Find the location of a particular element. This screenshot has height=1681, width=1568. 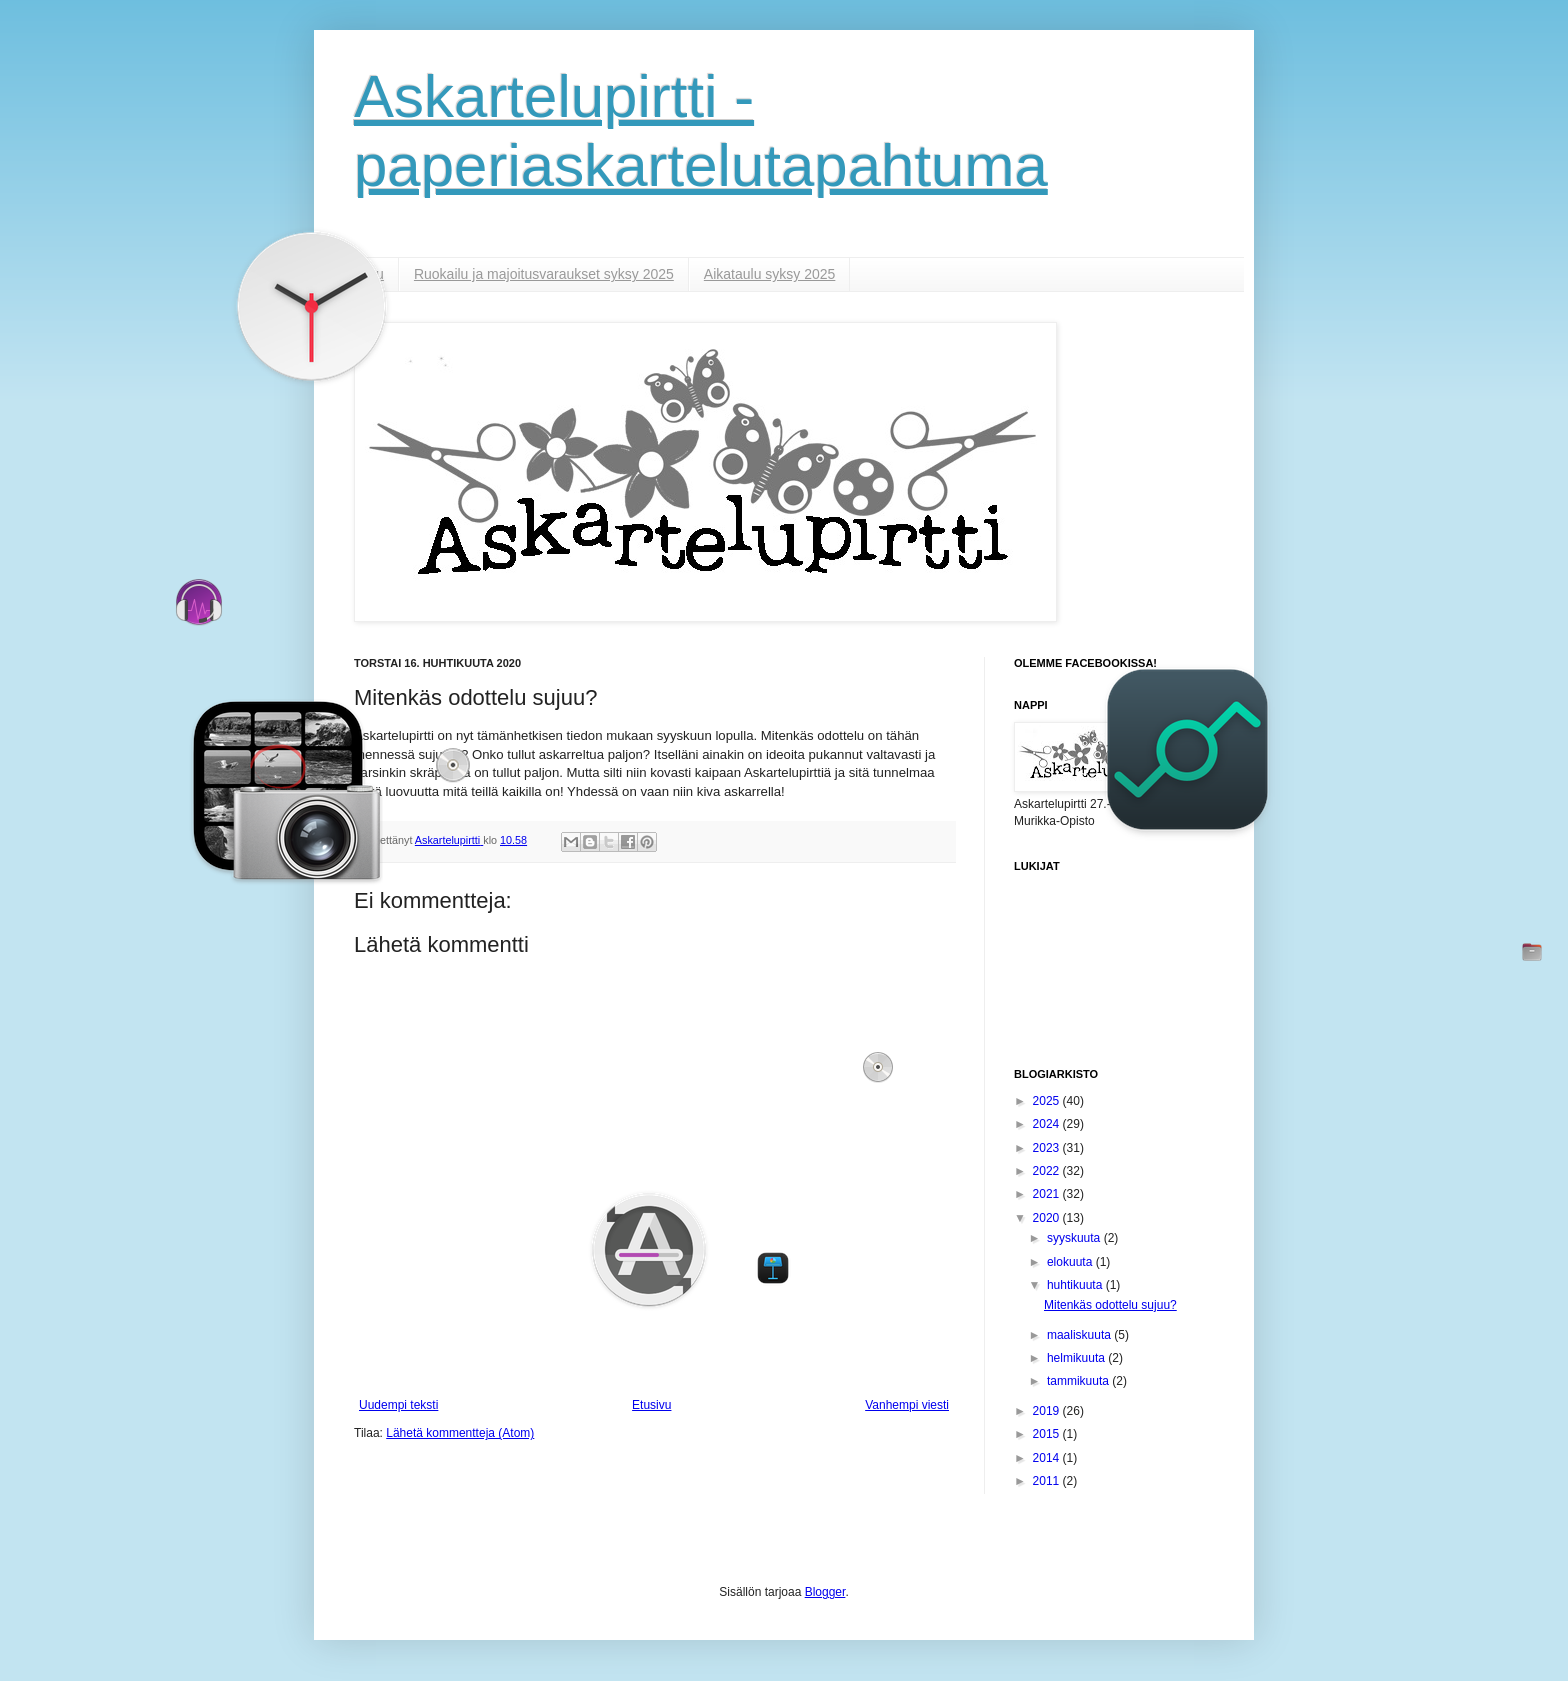

unmount or eject a DVD disc is located at coordinates (878, 1067).